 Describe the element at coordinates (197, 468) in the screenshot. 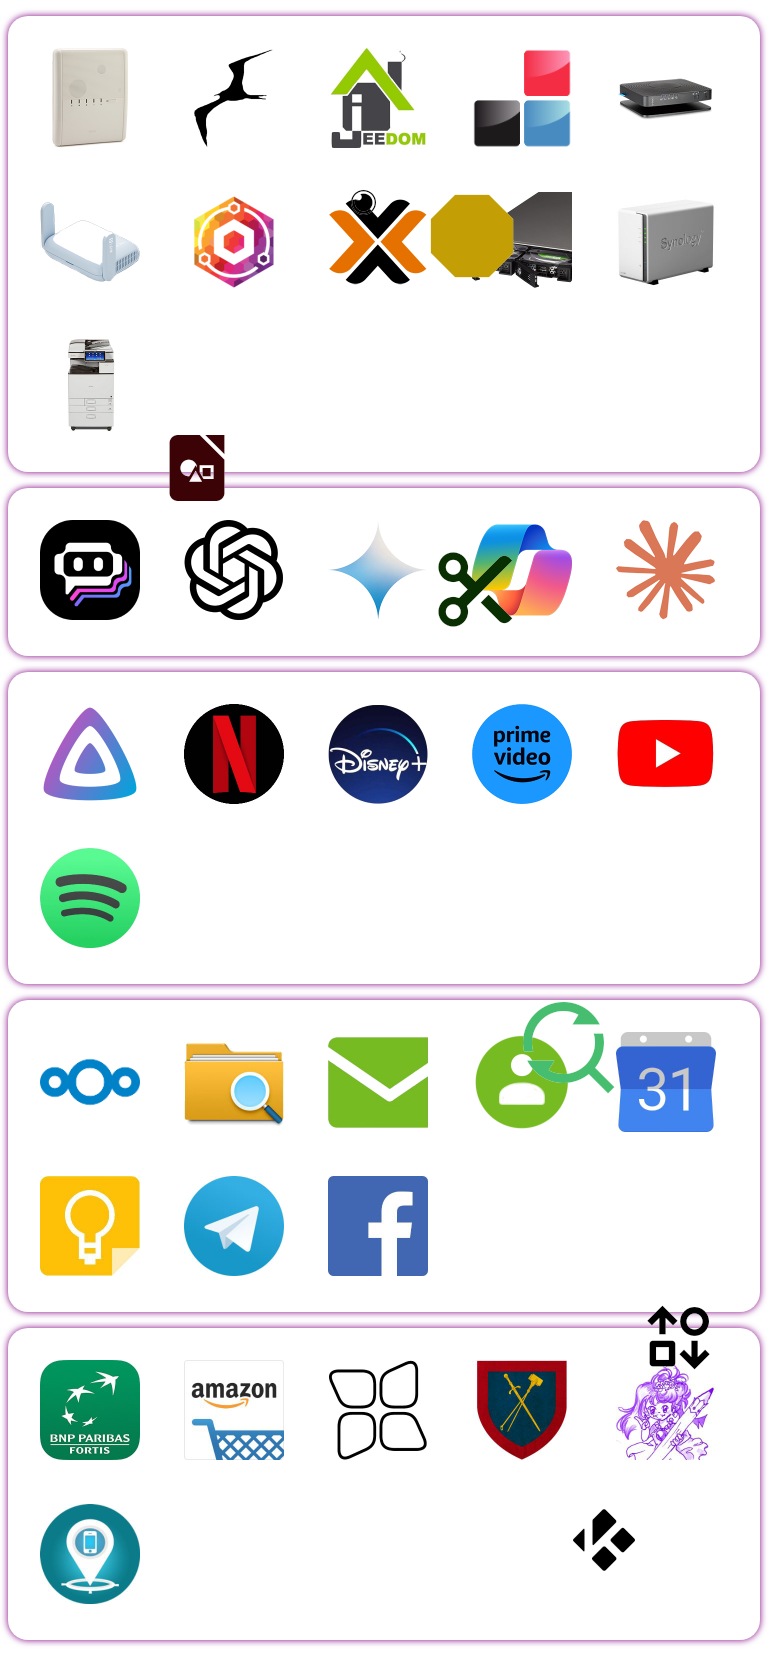

I see `open LibreOffice Draw application` at that location.